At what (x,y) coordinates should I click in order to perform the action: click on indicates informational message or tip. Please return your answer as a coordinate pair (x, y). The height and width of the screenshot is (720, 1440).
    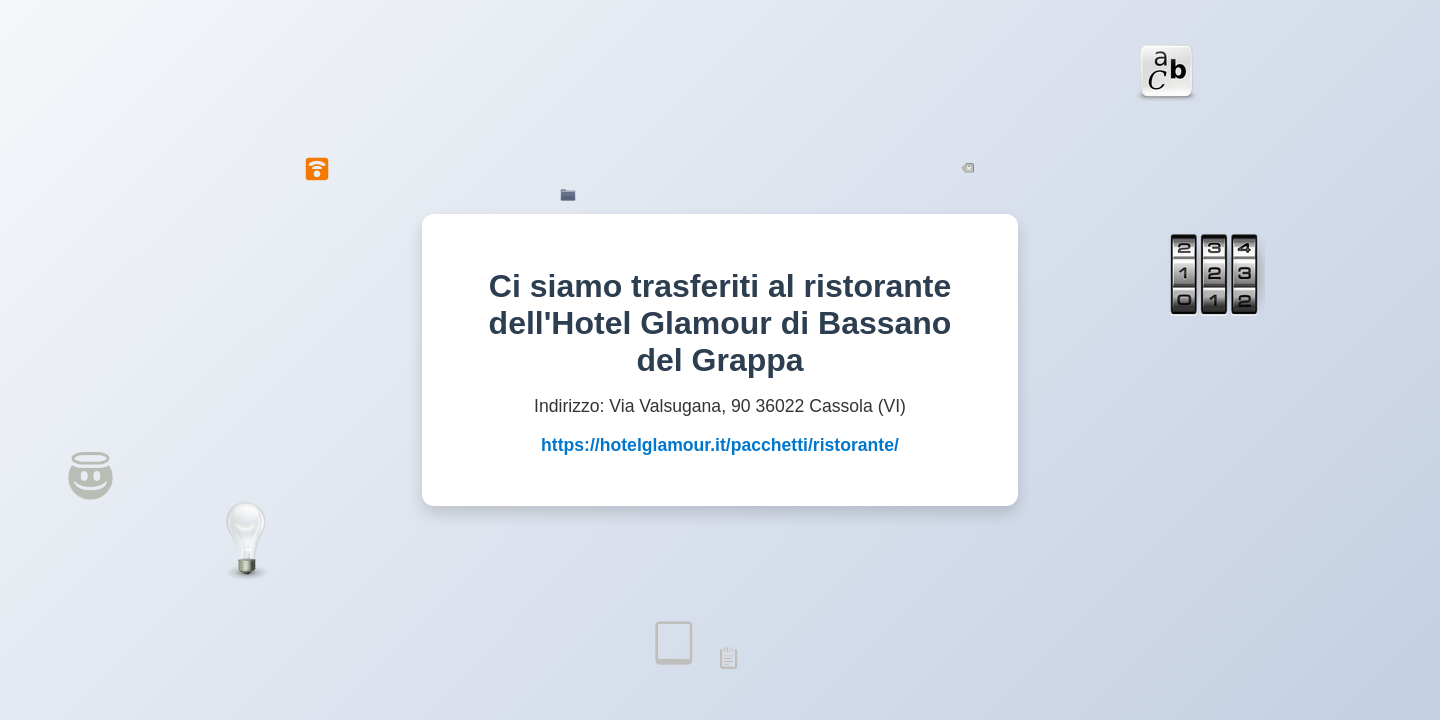
    Looking at the image, I should click on (247, 541).